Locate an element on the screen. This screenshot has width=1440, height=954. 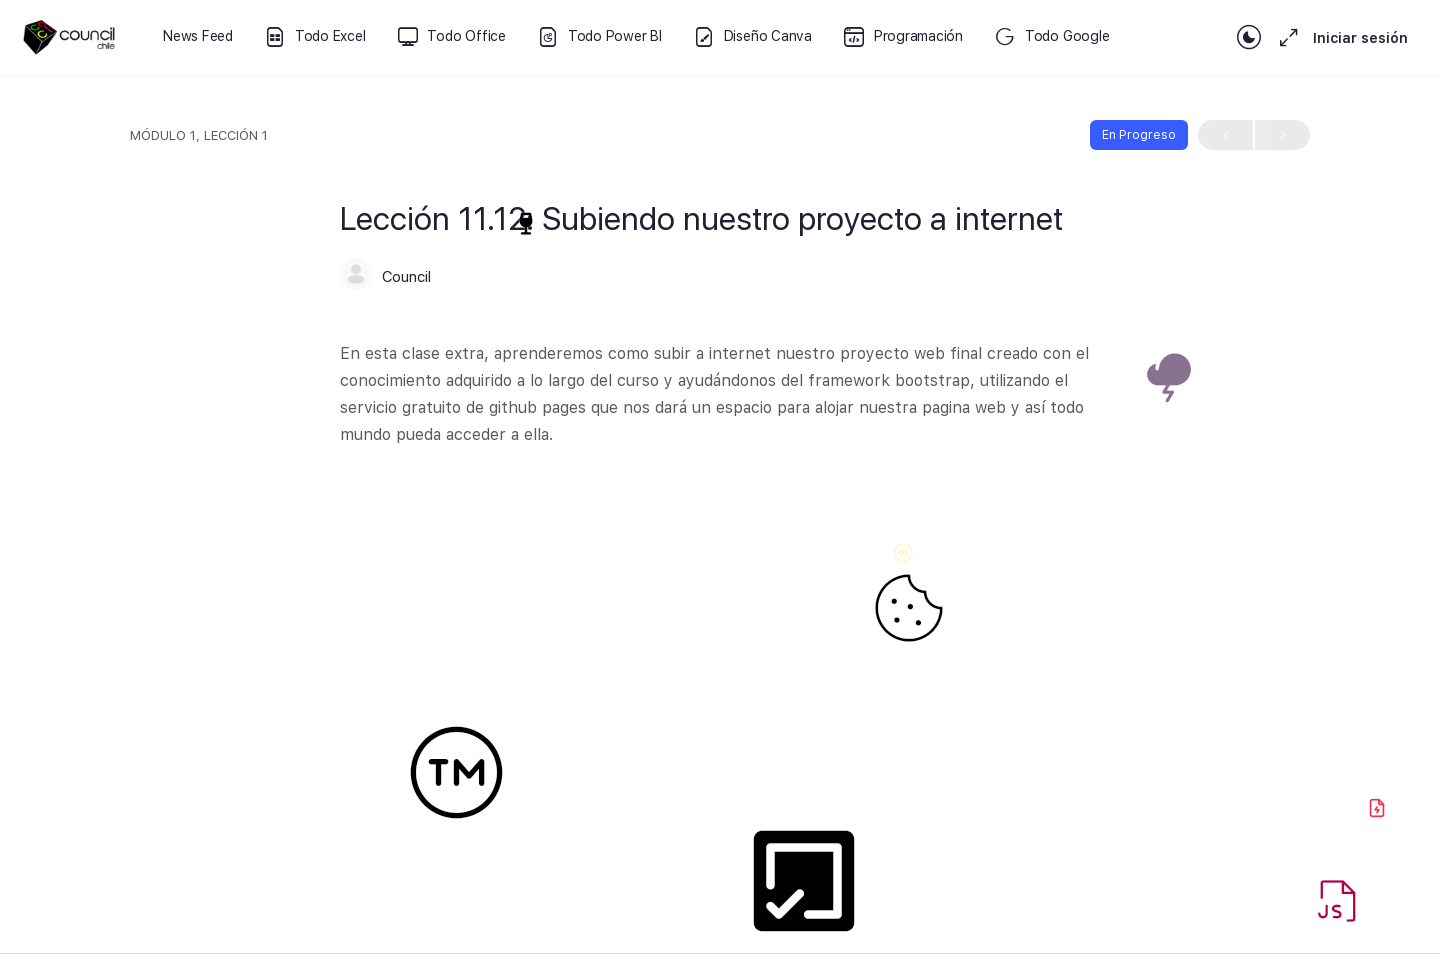
javascript file in a project directory is located at coordinates (1338, 901).